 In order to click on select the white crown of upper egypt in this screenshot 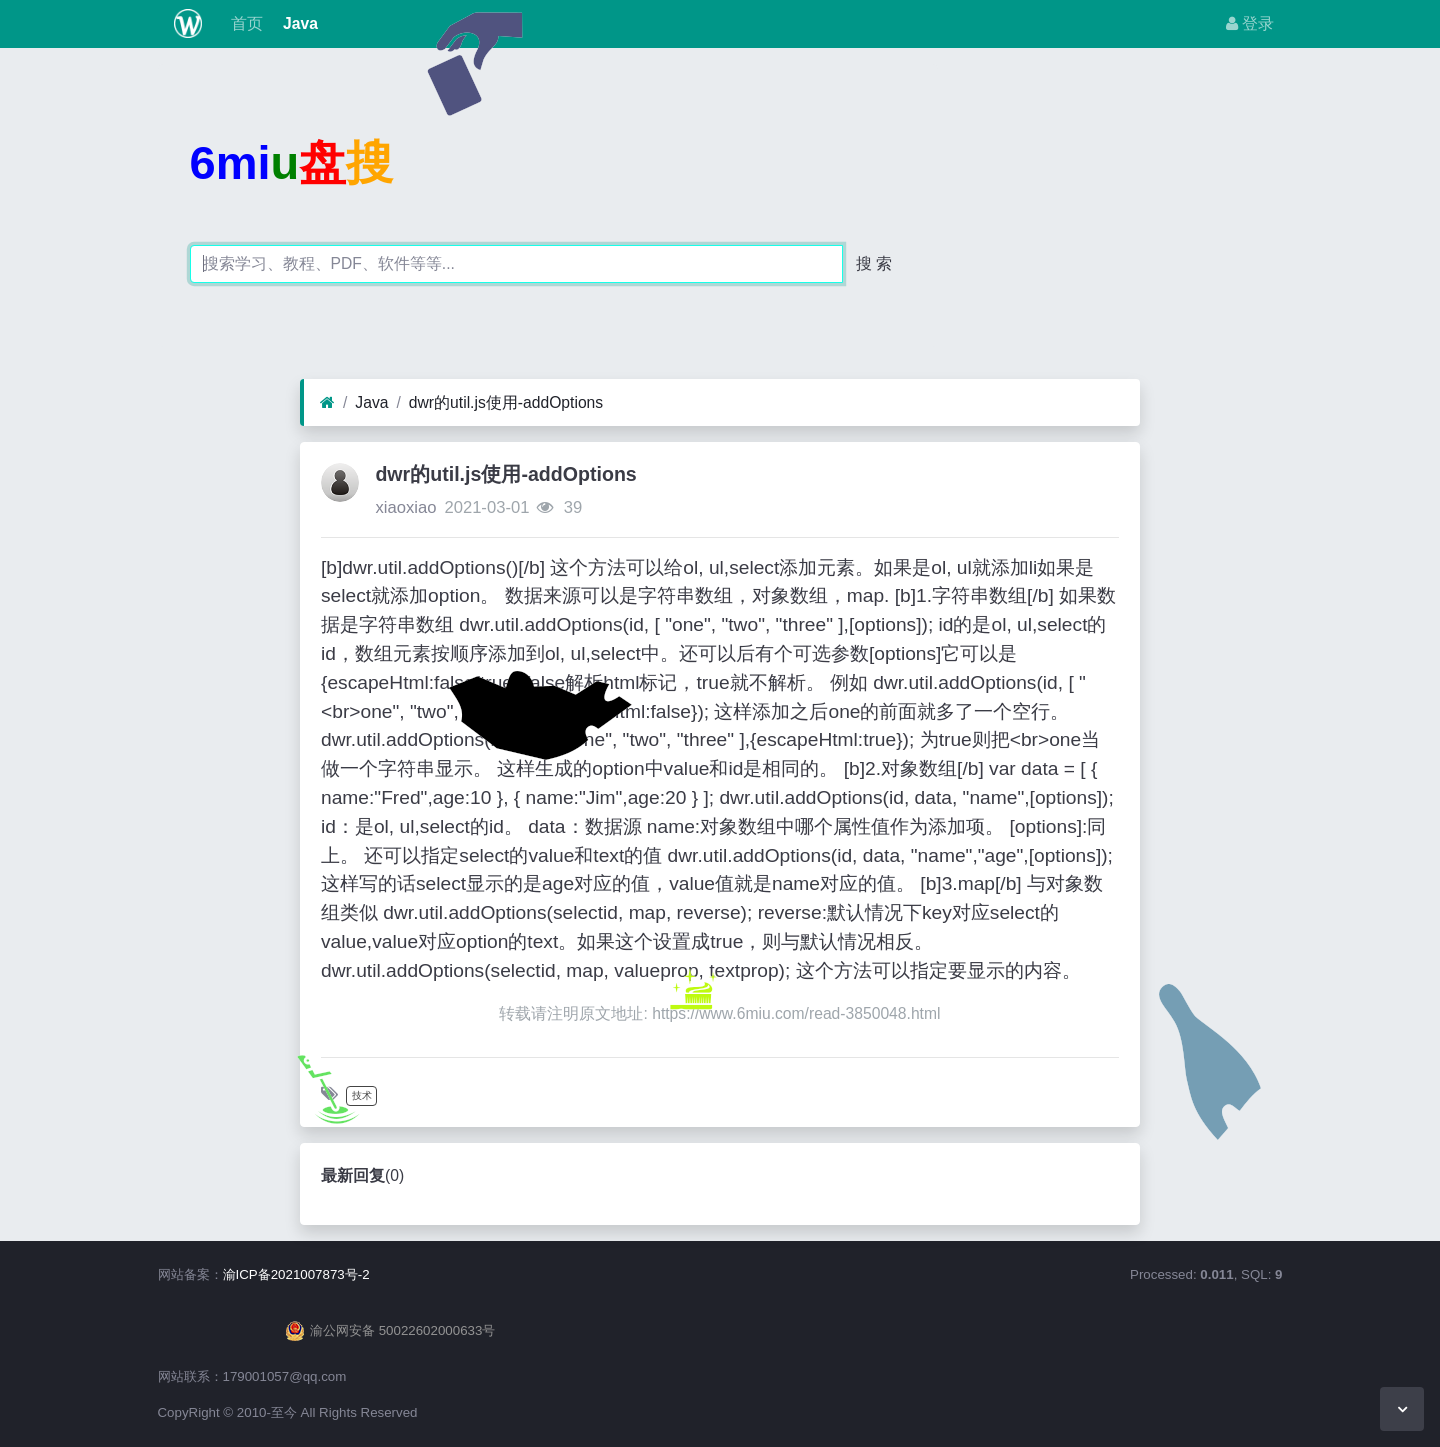, I will do `click(1210, 1062)`.